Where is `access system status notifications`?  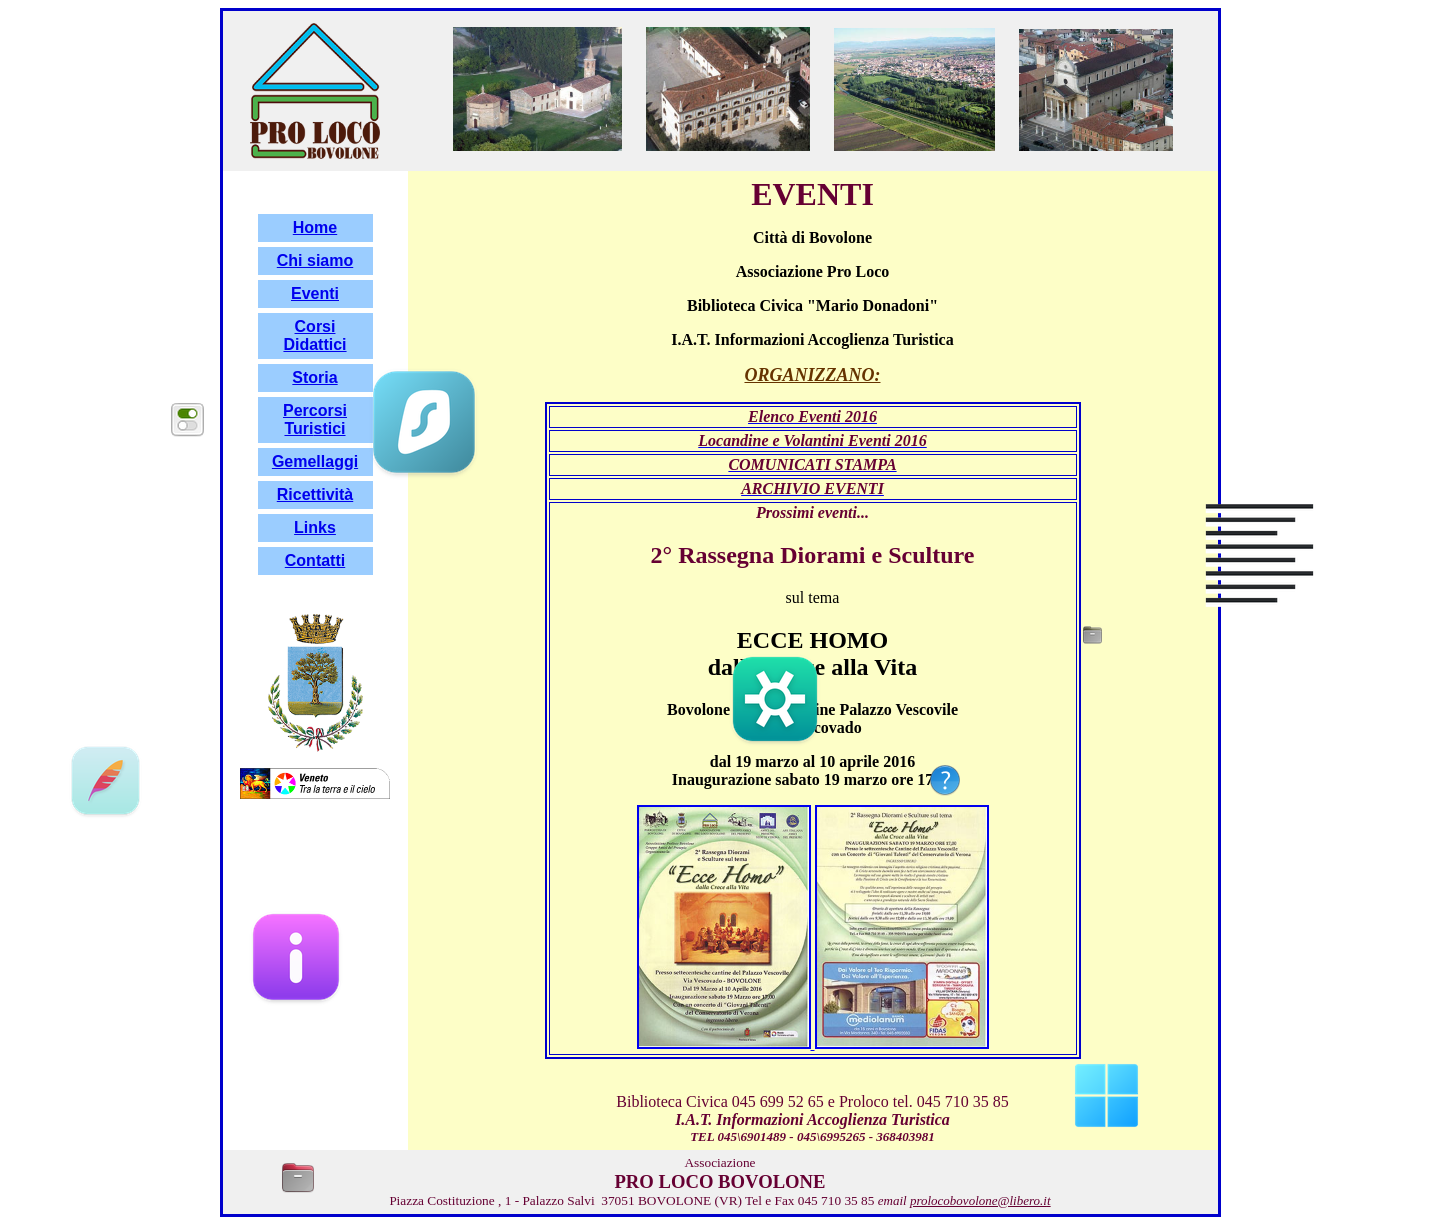 access system status notifications is located at coordinates (296, 957).